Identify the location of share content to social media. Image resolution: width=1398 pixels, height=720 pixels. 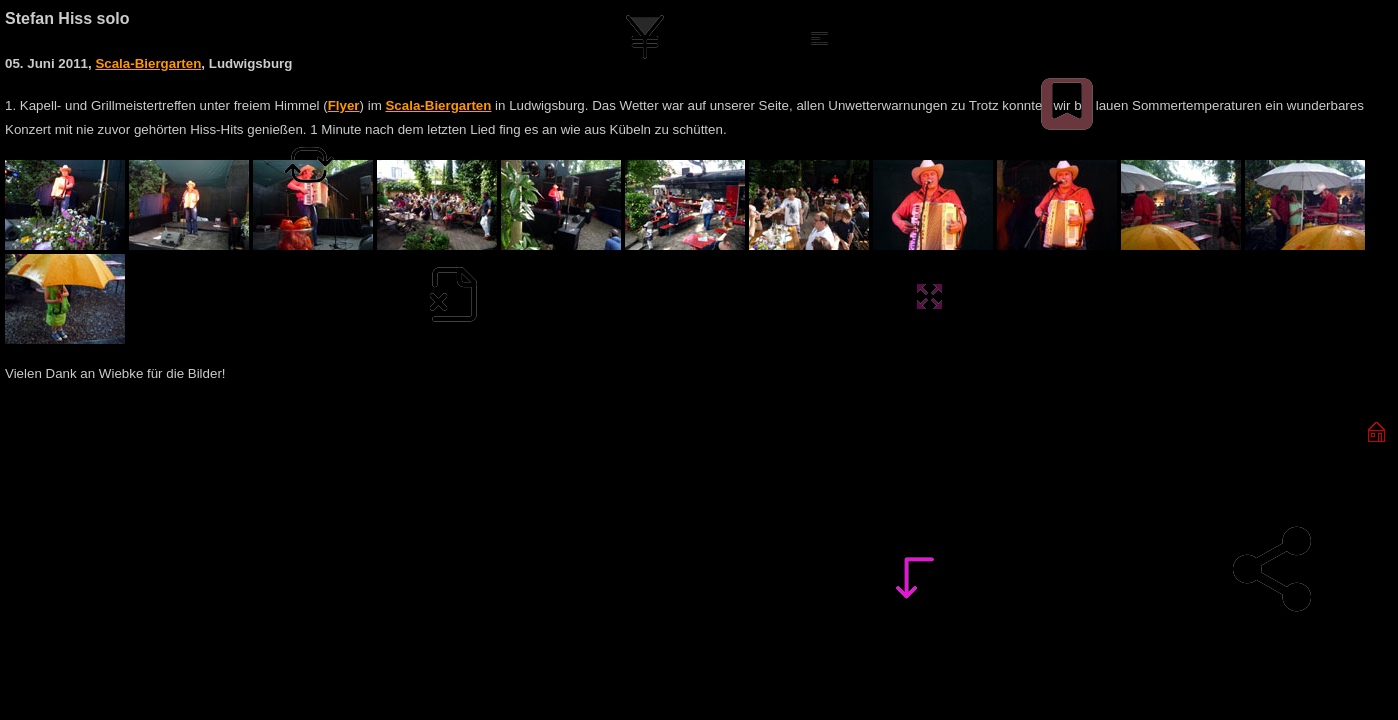
(1272, 569).